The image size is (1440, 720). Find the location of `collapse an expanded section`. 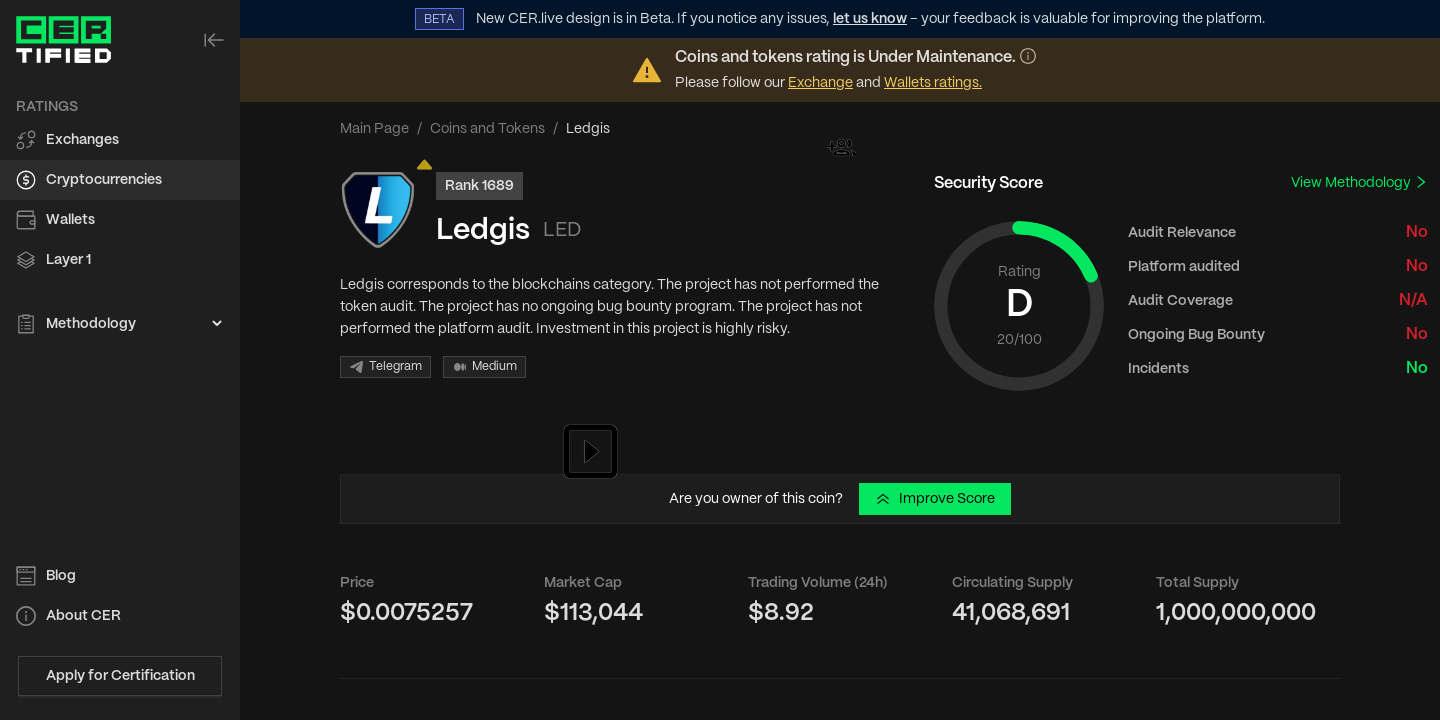

collapse an expanded section is located at coordinates (424, 164).